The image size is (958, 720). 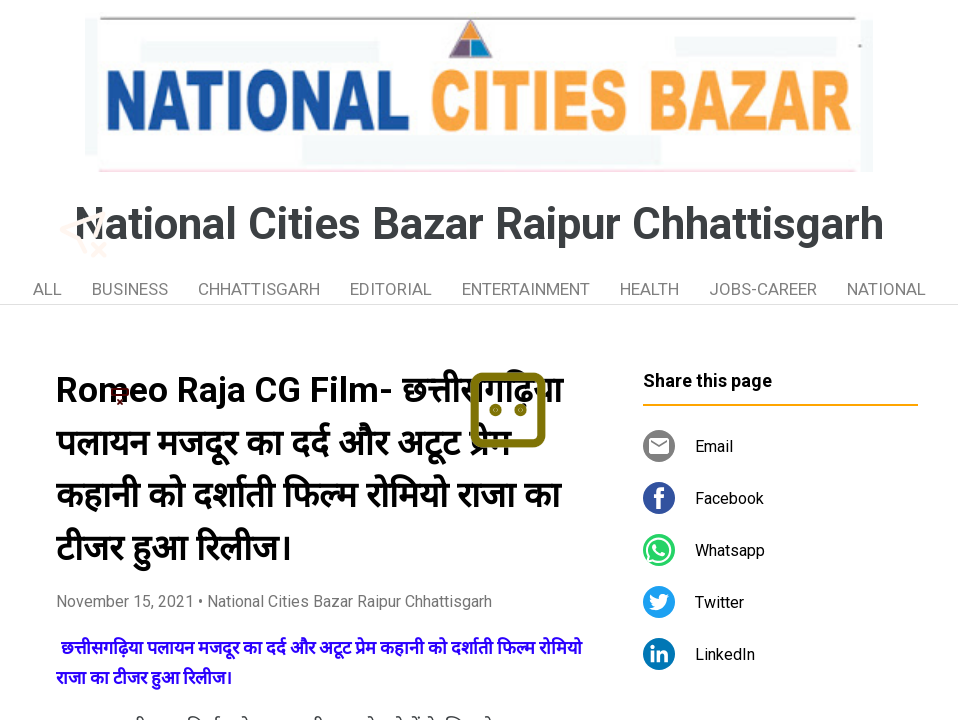 I want to click on remove a row from a table or spreadsheet, so click(x=120, y=396).